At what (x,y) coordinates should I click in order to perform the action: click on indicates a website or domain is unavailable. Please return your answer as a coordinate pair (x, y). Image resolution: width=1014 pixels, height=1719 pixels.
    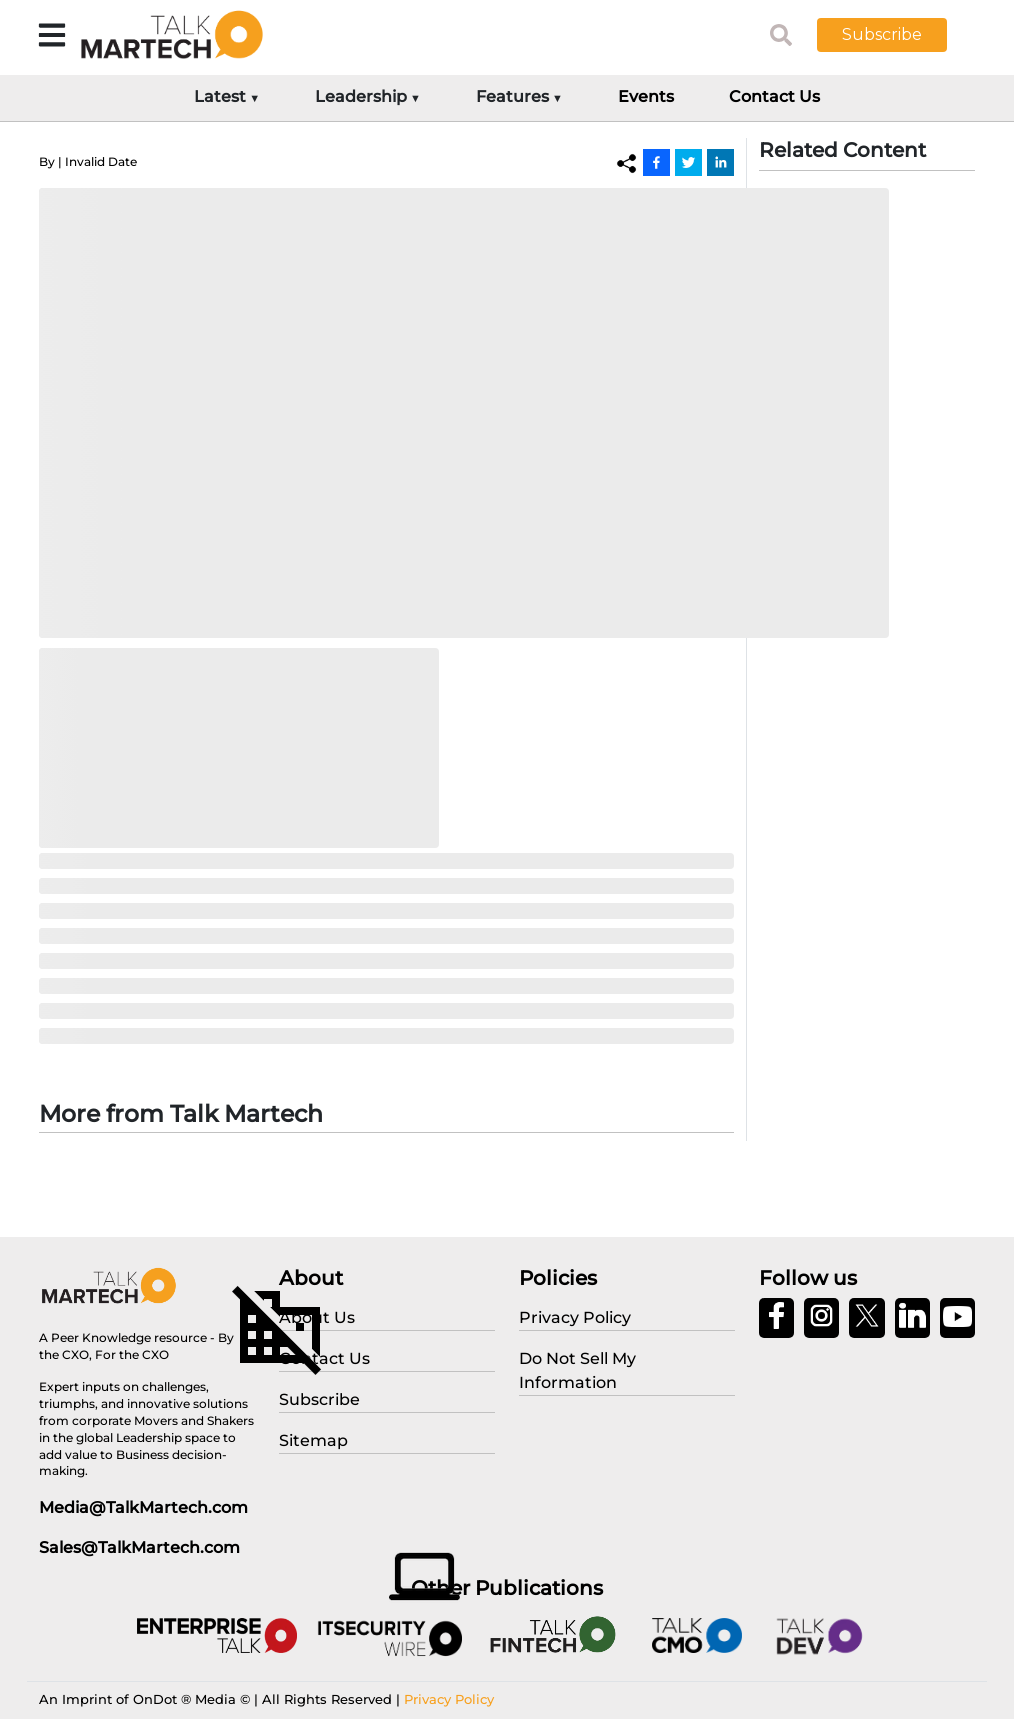
    Looking at the image, I should click on (280, 1327).